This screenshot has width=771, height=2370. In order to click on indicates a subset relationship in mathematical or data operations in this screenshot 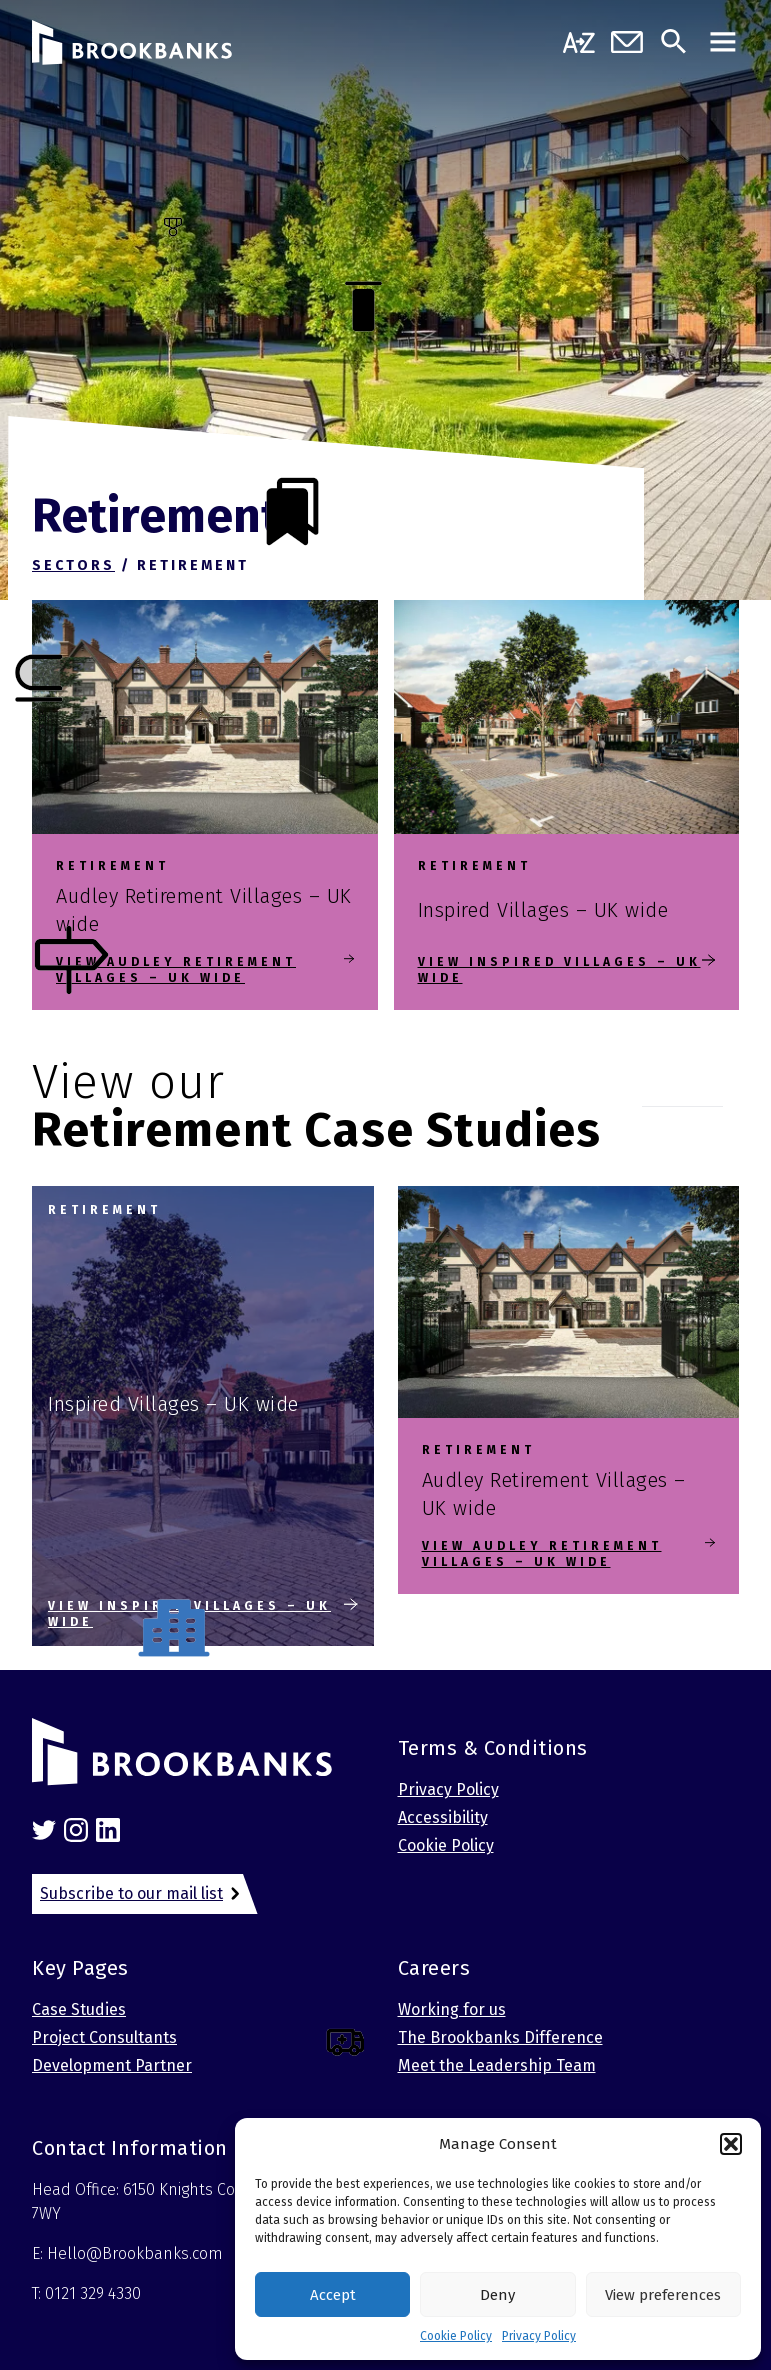, I will do `click(40, 677)`.